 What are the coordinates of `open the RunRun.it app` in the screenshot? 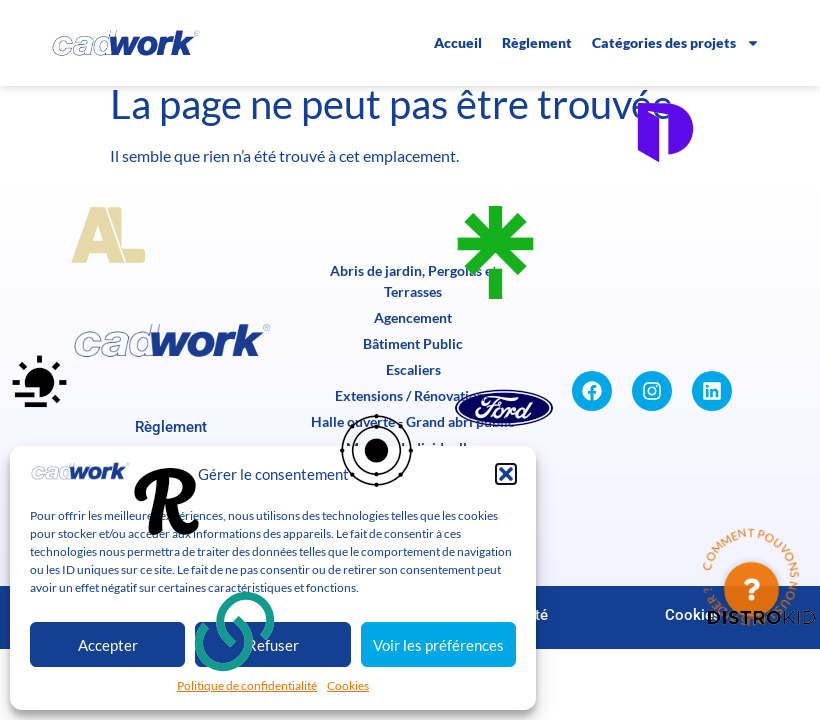 It's located at (166, 501).